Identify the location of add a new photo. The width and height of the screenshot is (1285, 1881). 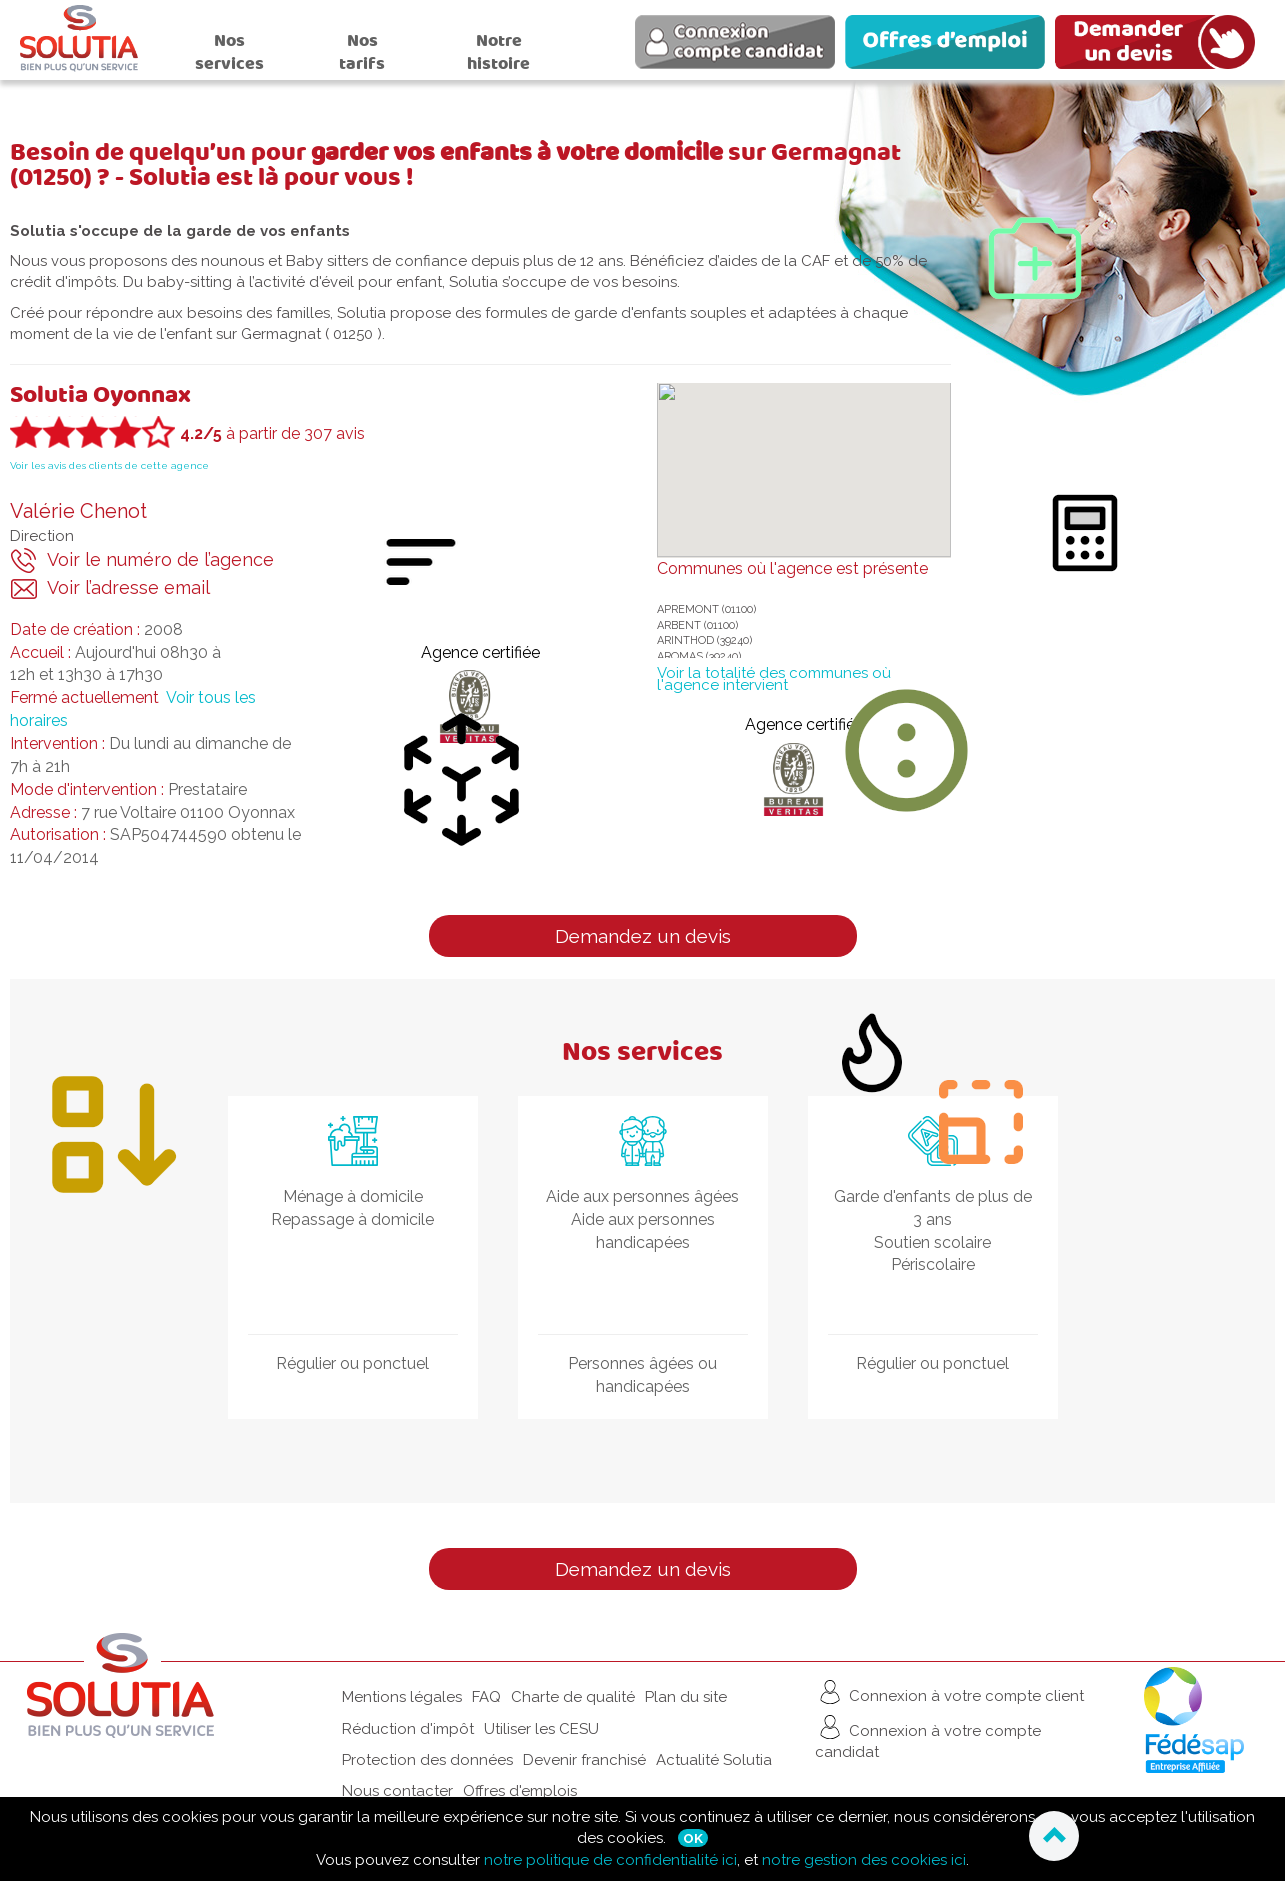
(1035, 260).